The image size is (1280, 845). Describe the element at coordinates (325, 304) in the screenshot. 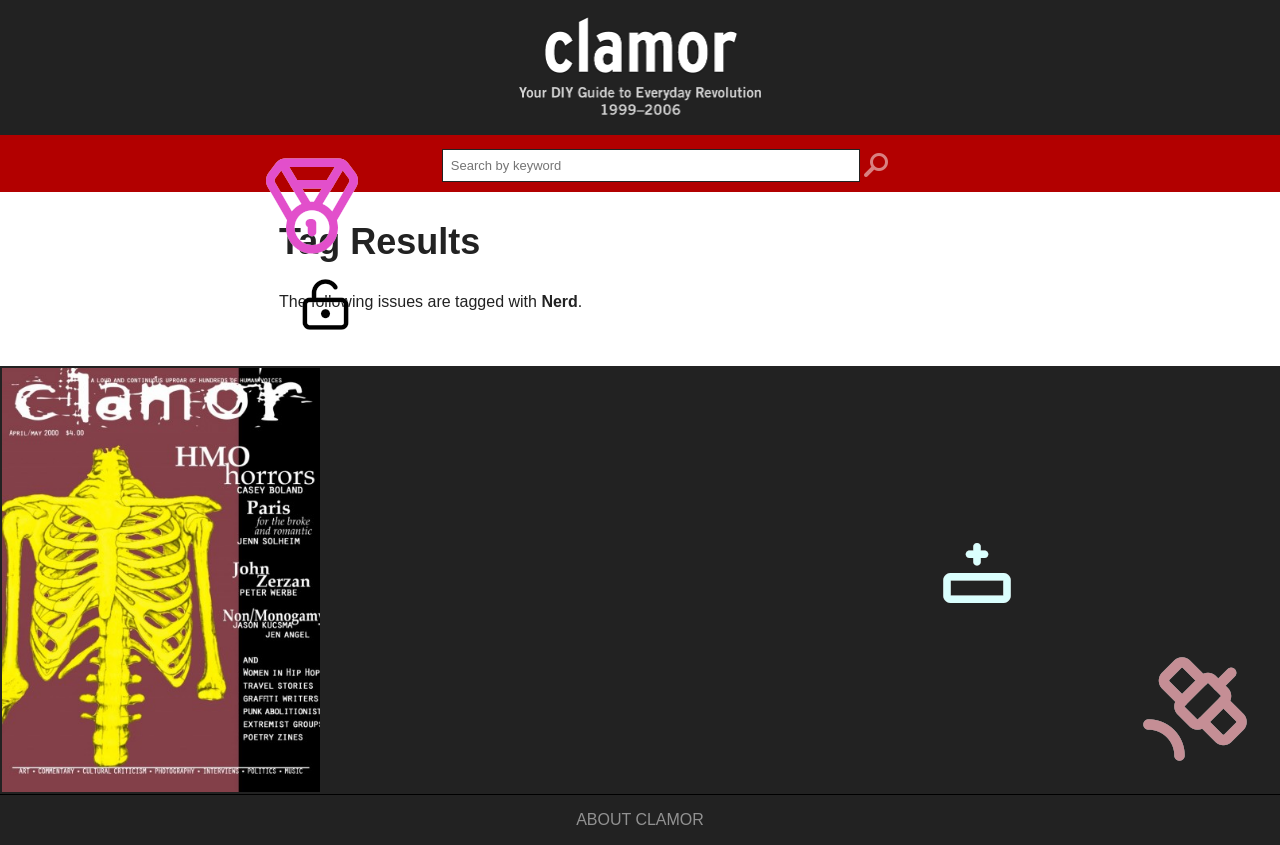

I see `unlock or access secured content` at that location.